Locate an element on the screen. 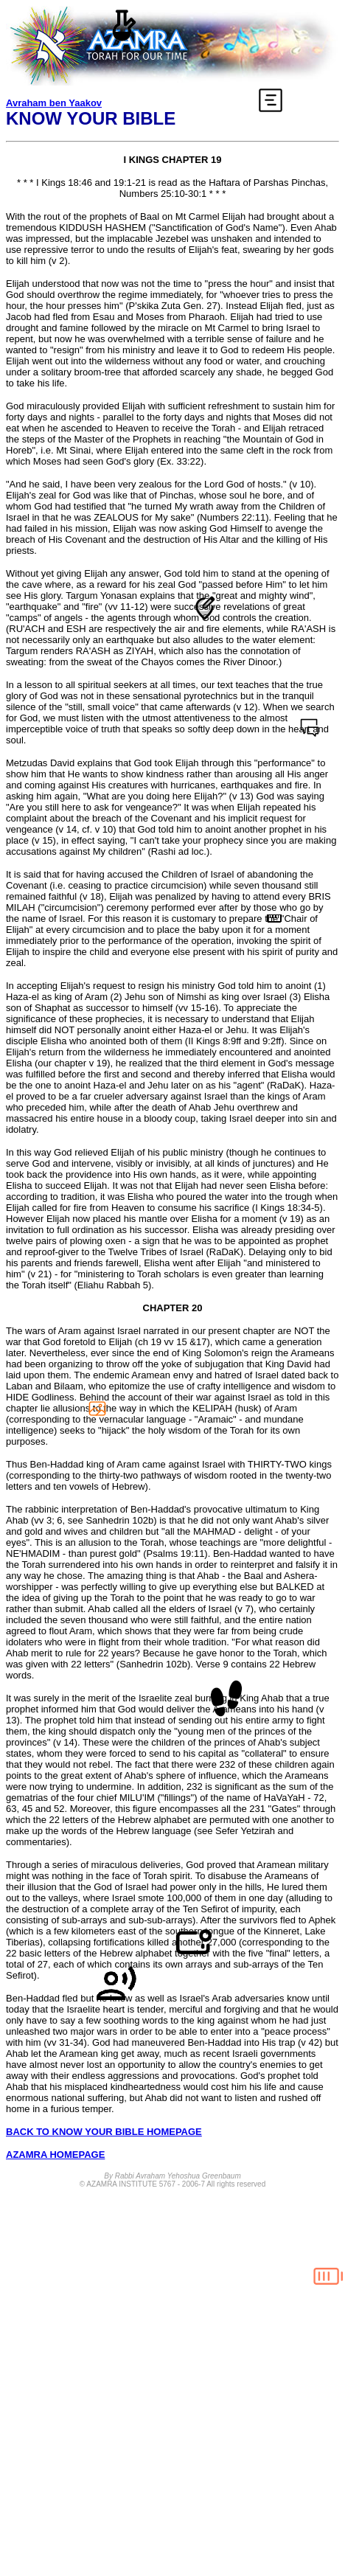 This screenshot has width=345, height=2576. access ruler or measurement tool is located at coordinates (274, 918).